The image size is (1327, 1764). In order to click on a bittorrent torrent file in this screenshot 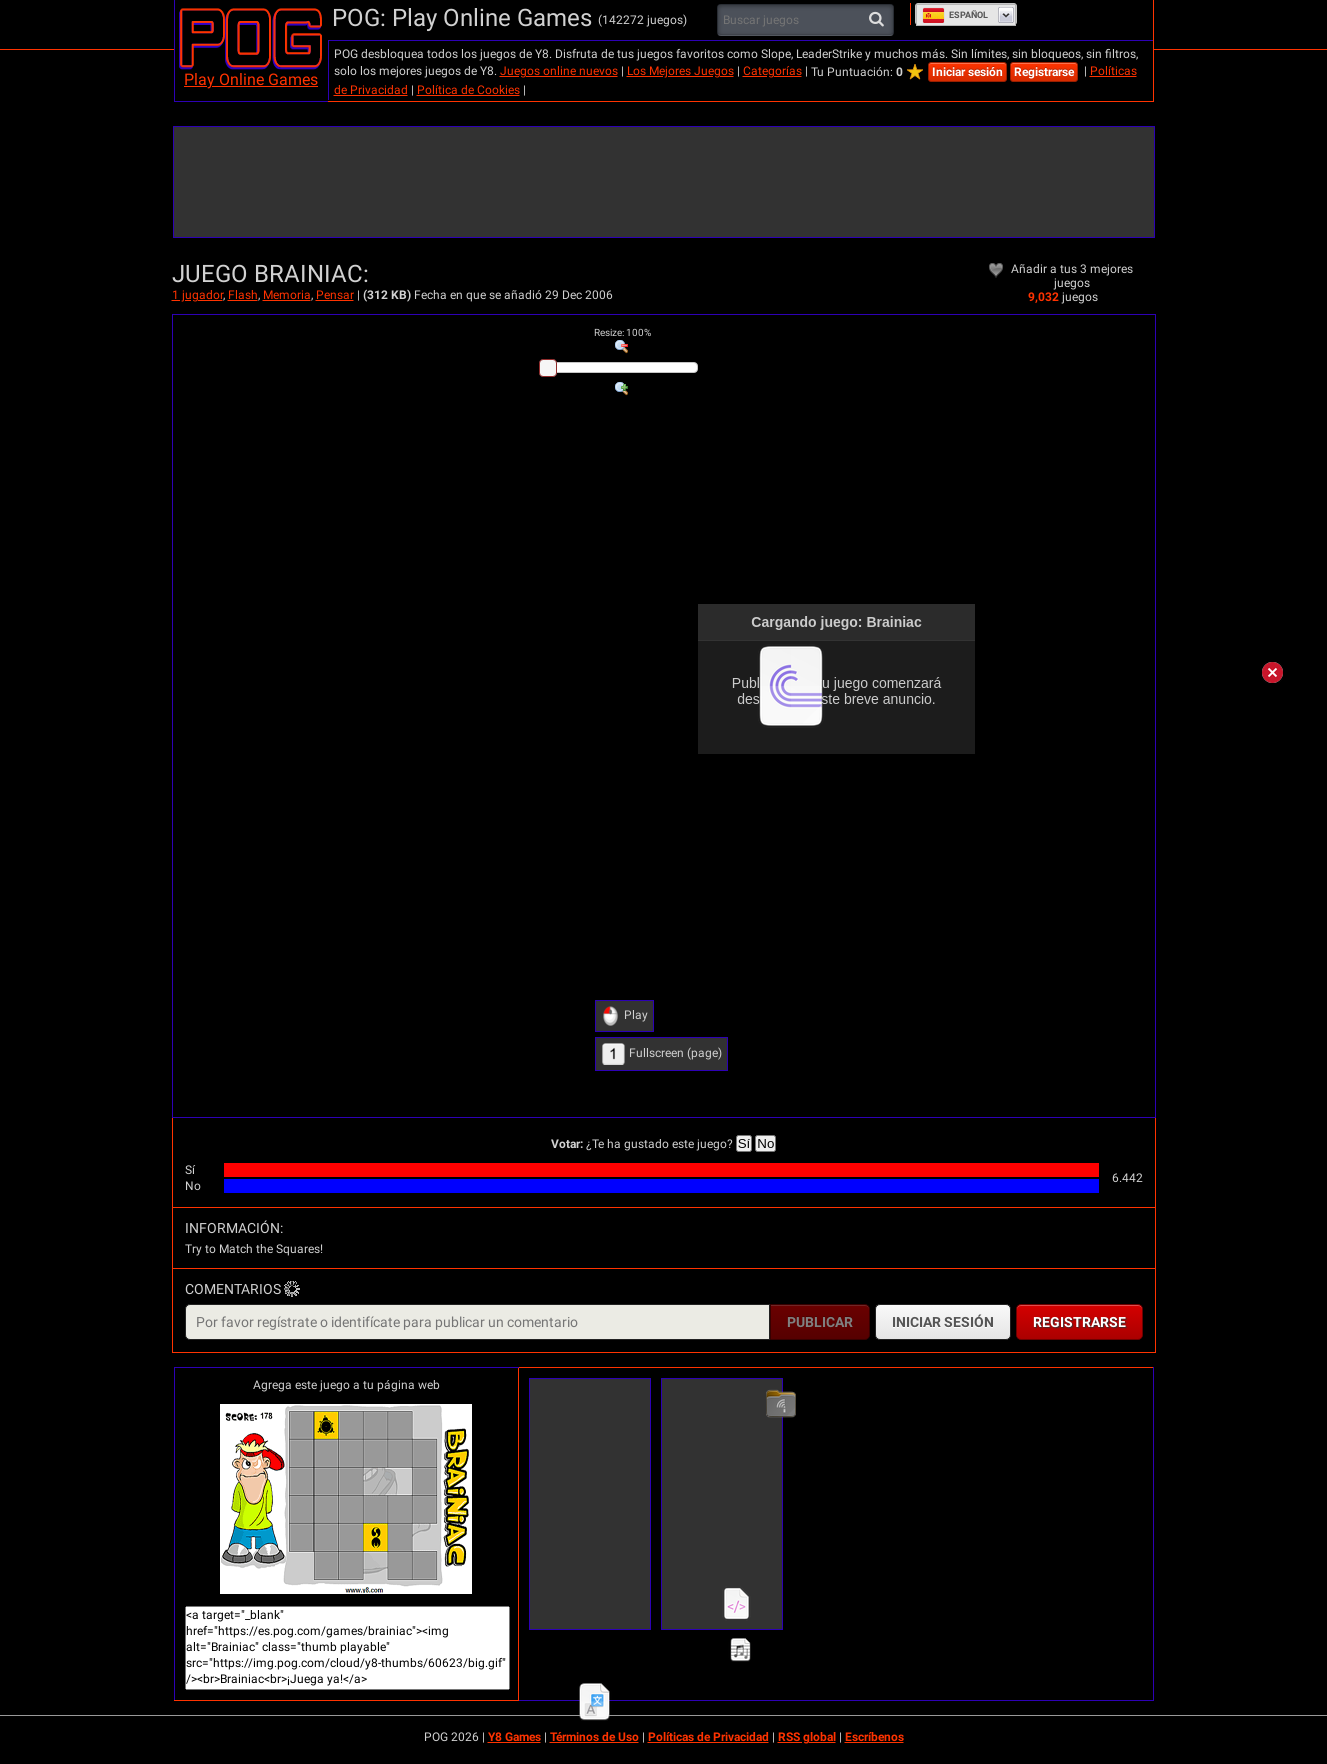, I will do `click(791, 686)`.